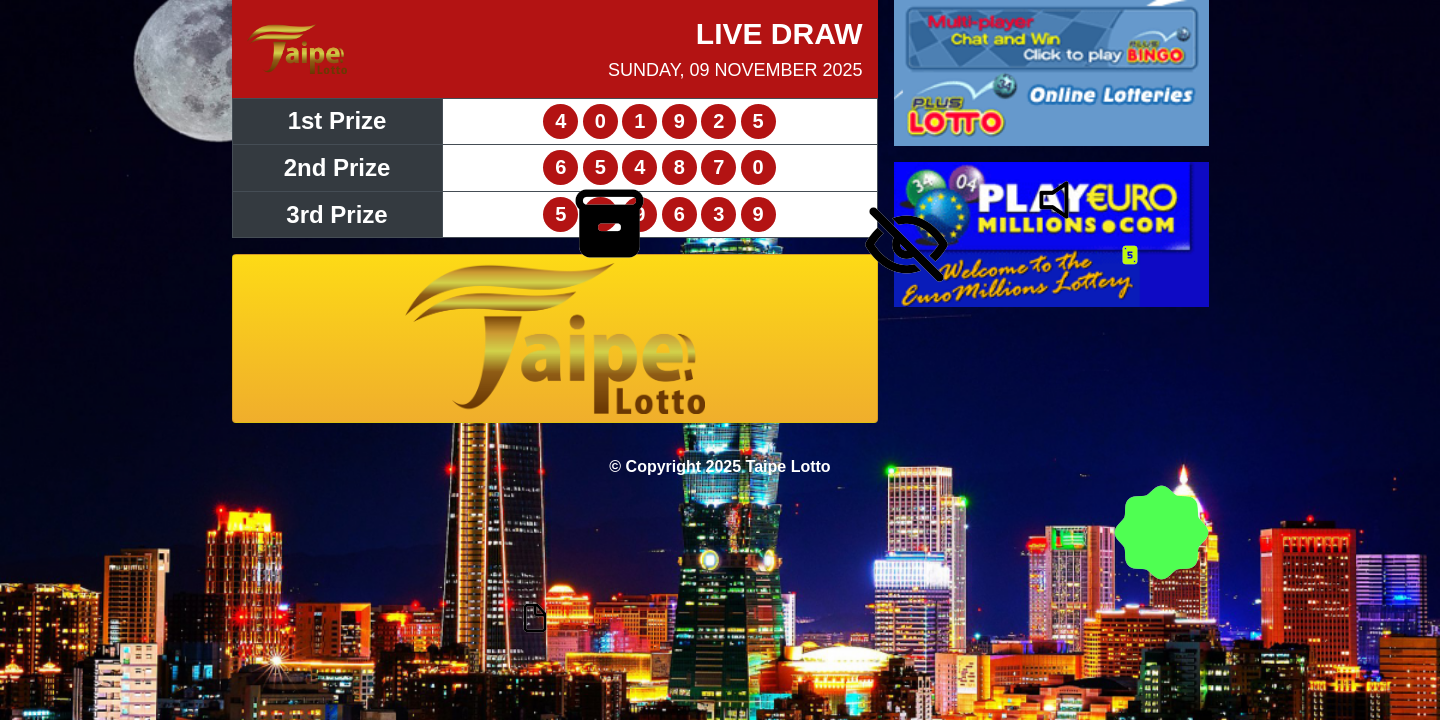 Image resolution: width=1440 pixels, height=720 pixels. What do you see at coordinates (1056, 200) in the screenshot?
I see `mute or unmute audio` at bounding box center [1056, 200].